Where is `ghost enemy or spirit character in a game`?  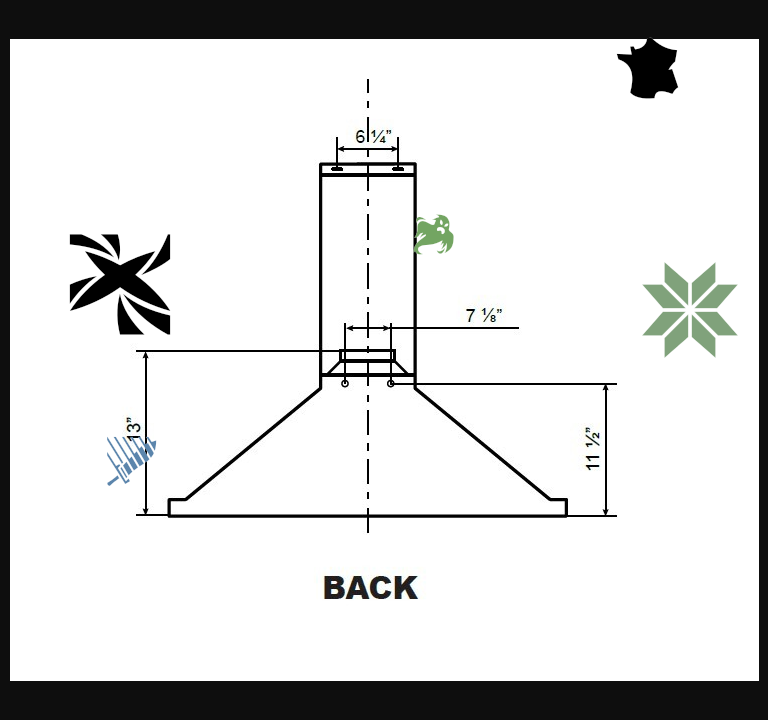
ghost enemy or spirit character in a game is located at coordinates (433, 234).